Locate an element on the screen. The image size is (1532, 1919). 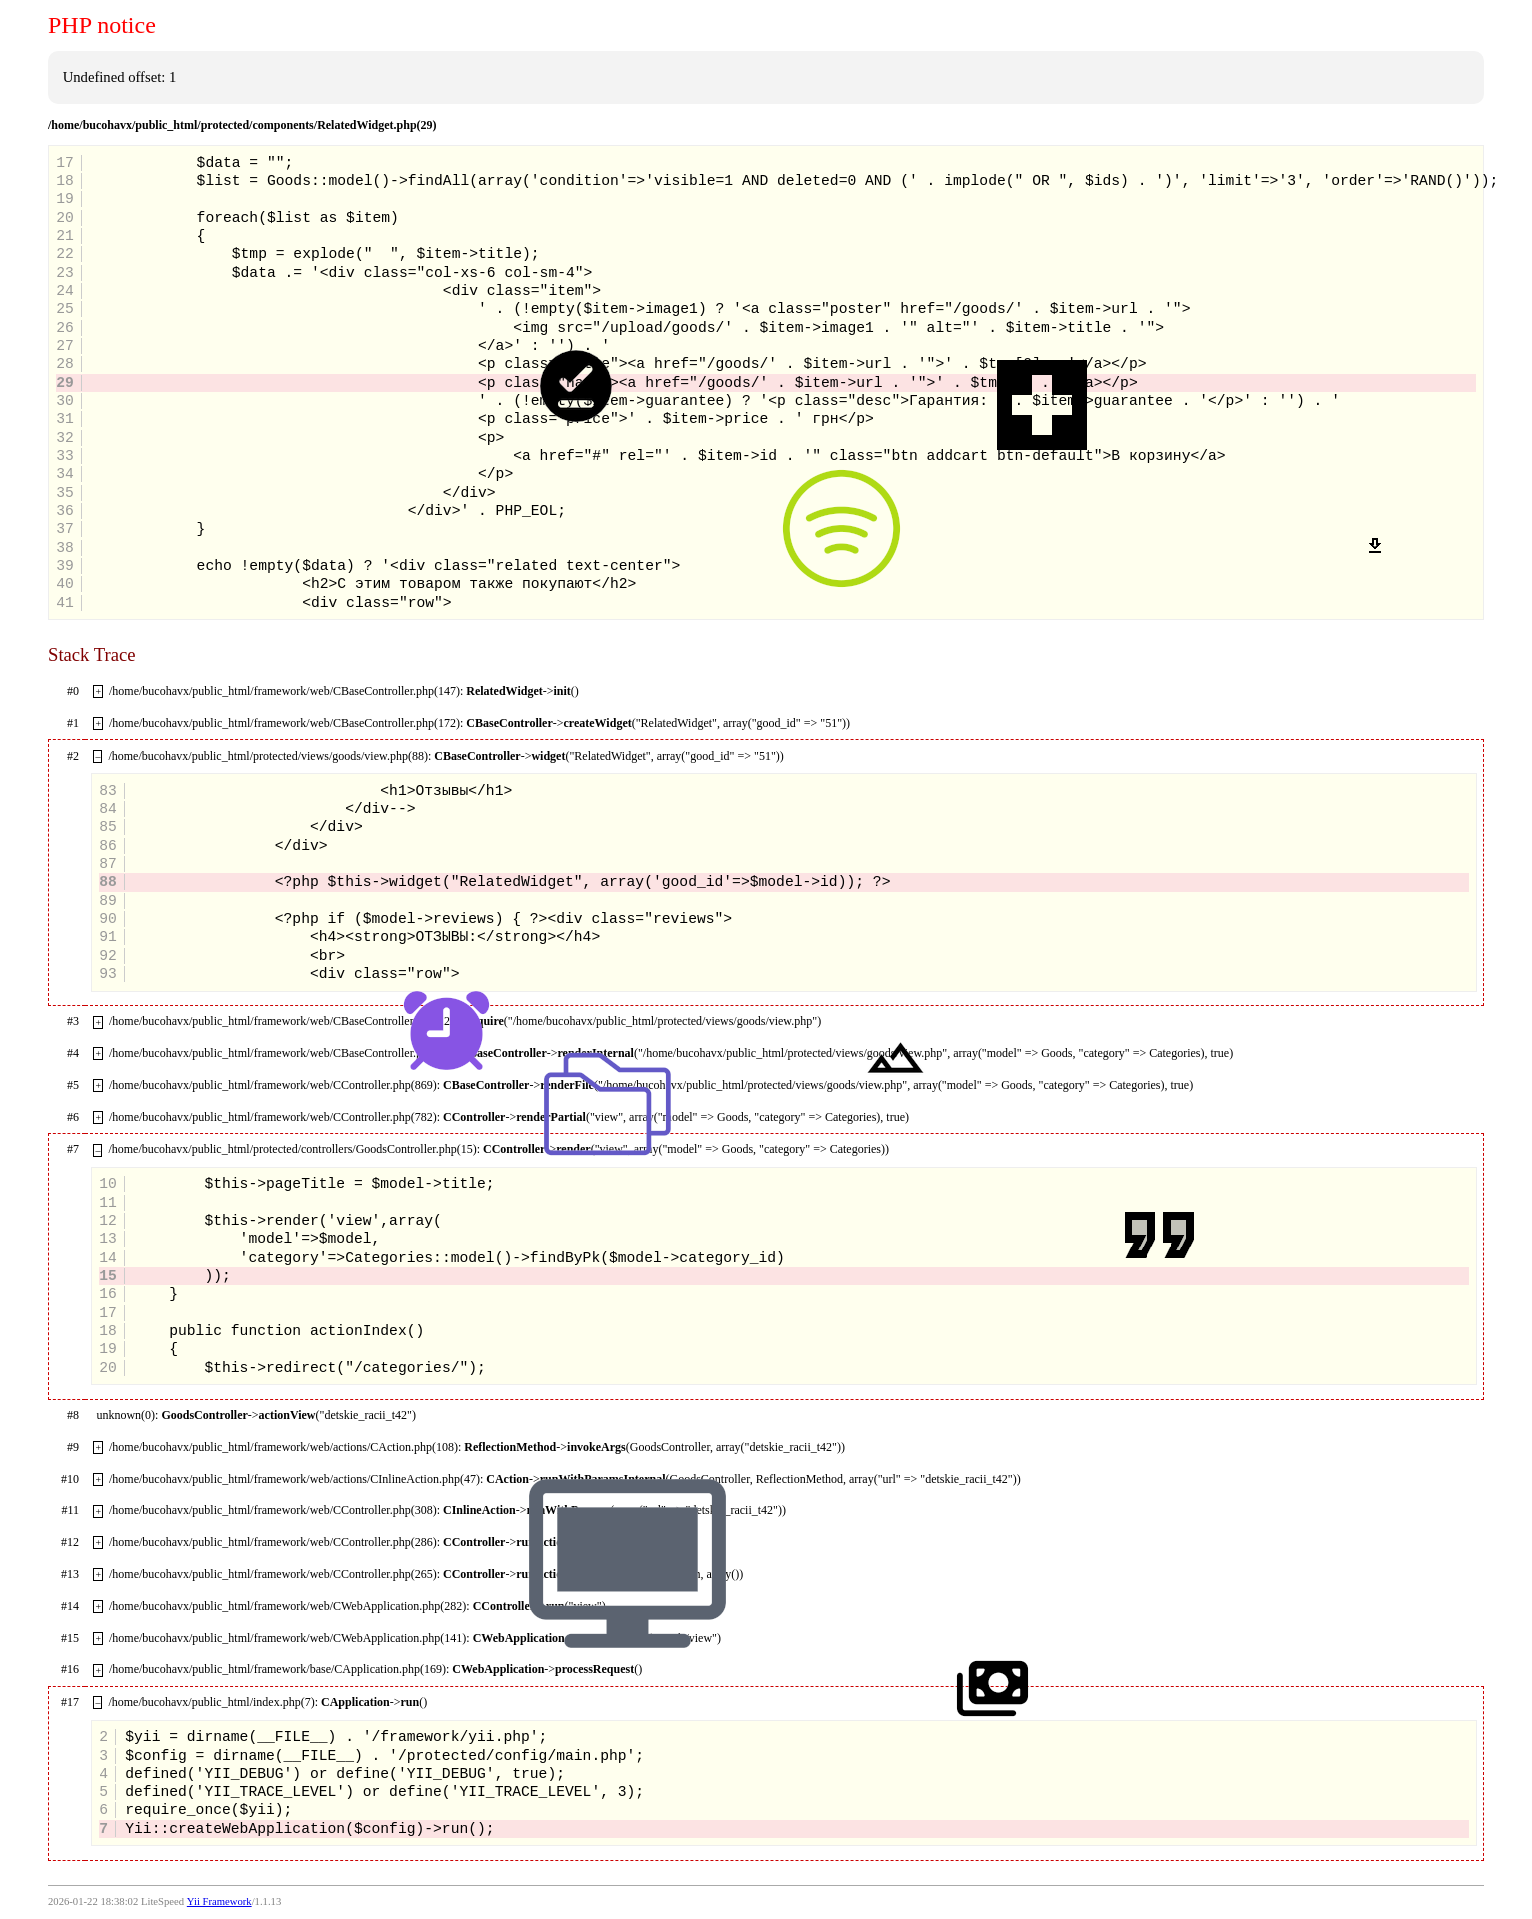
set or manage alarms is located at coordinates (446, 1030).